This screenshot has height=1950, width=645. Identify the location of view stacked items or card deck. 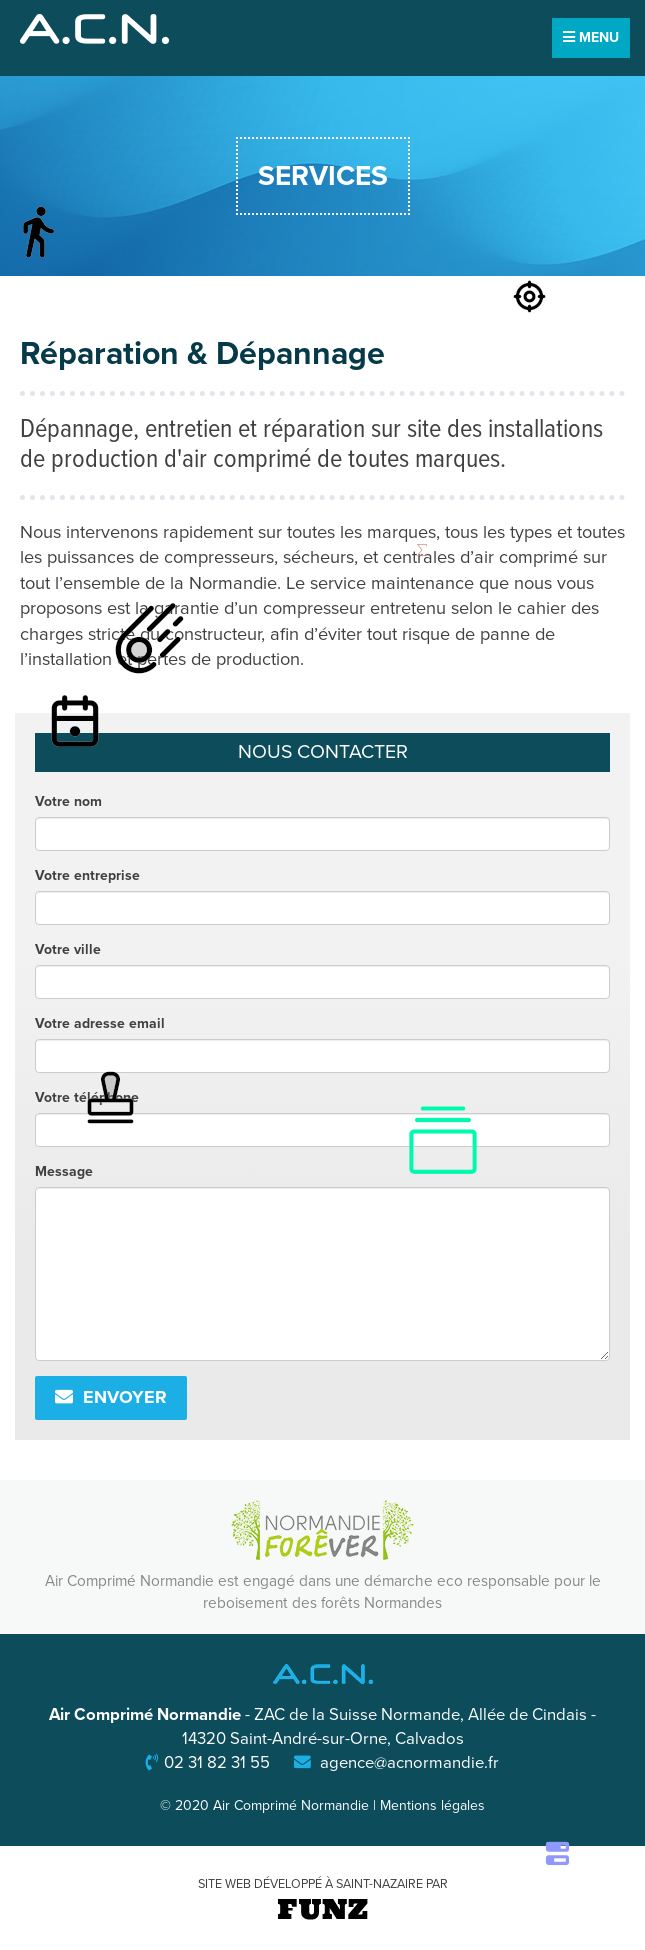
(443, 1143).